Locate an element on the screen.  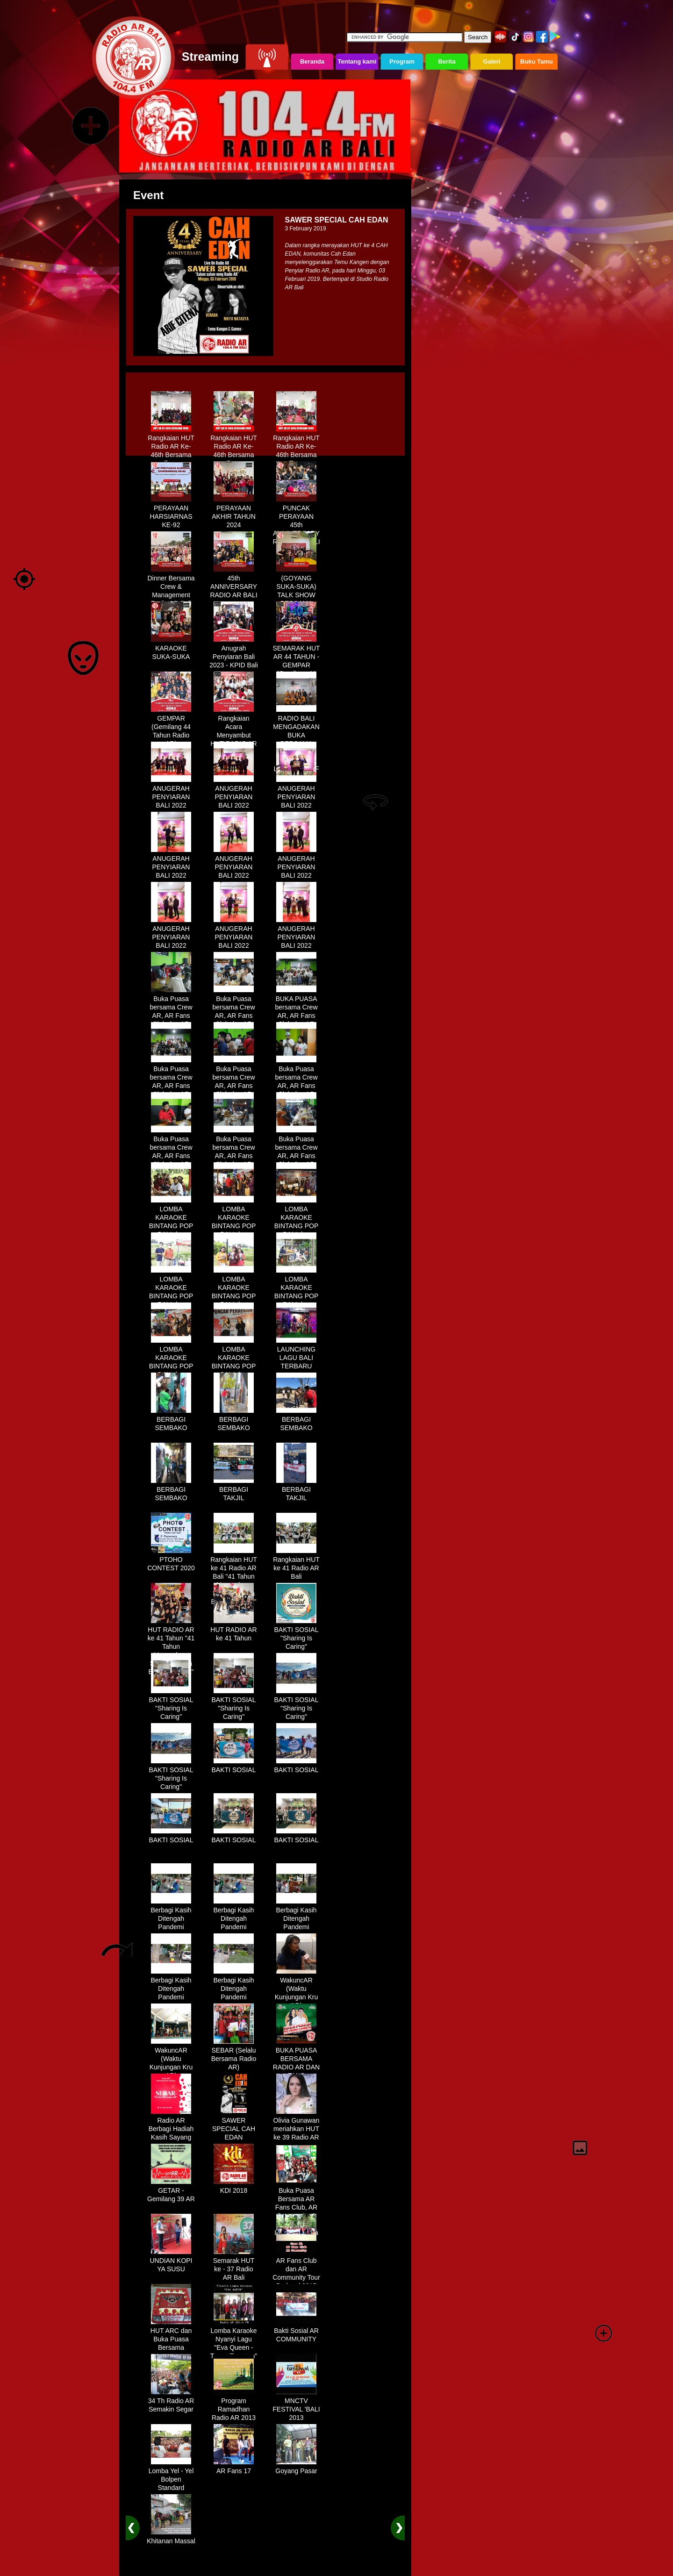
redo the last undone action is located at coordinates (117, 1950).